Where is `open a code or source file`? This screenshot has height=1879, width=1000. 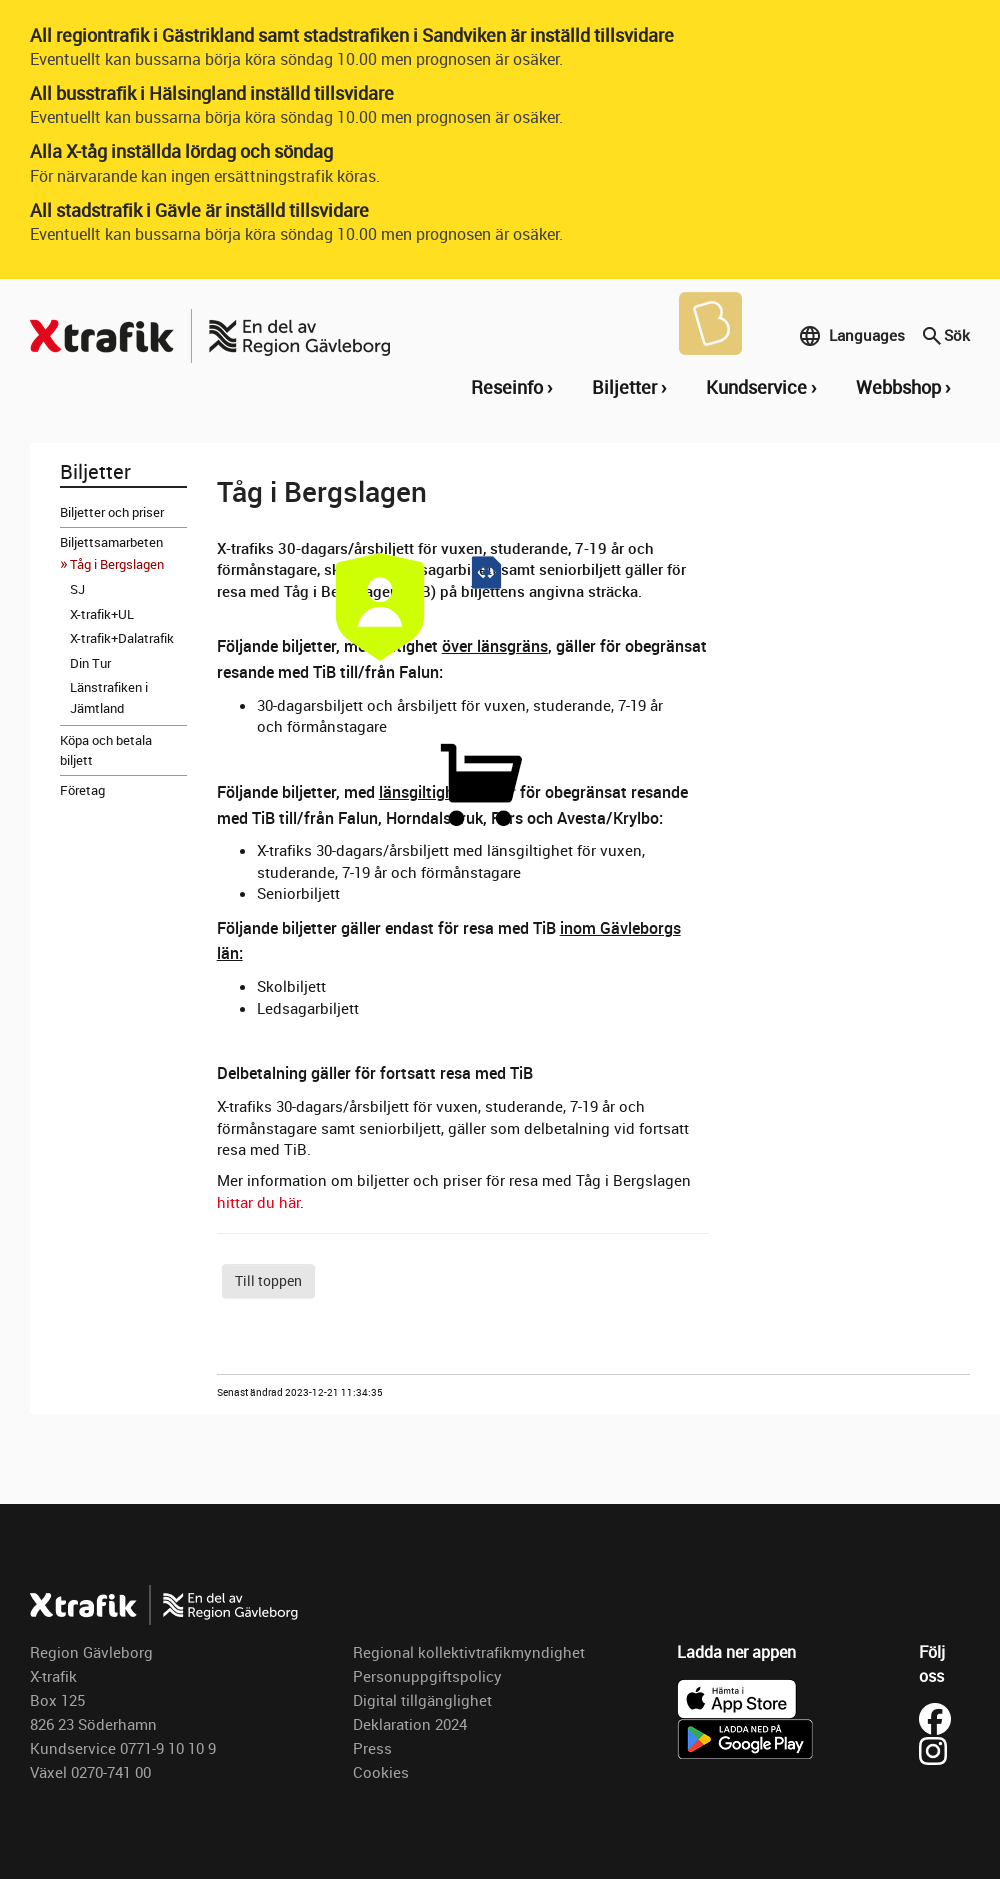
open a code or source file is located at coordinates (486, 572).